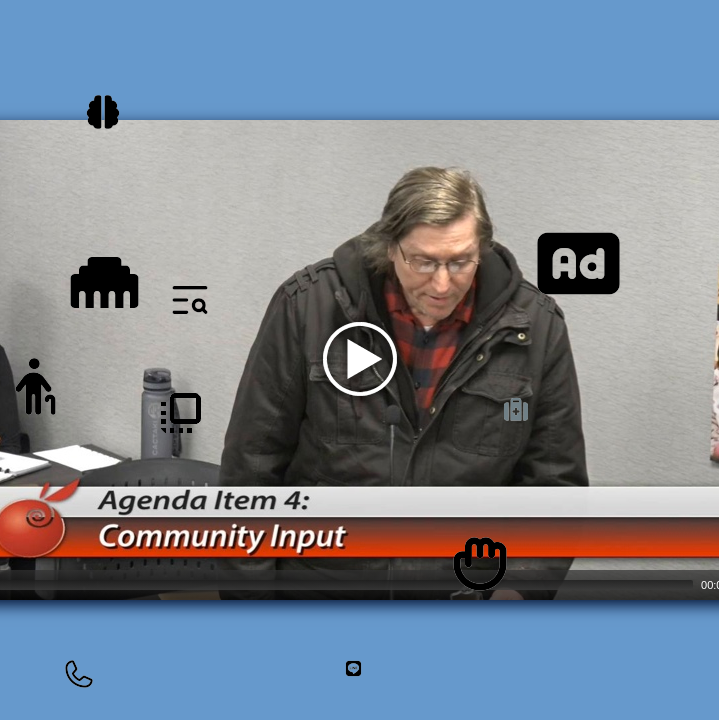 The height and width of the screenshot is (720, 719). I want to click on drag to reorder items, so click(480, 557).